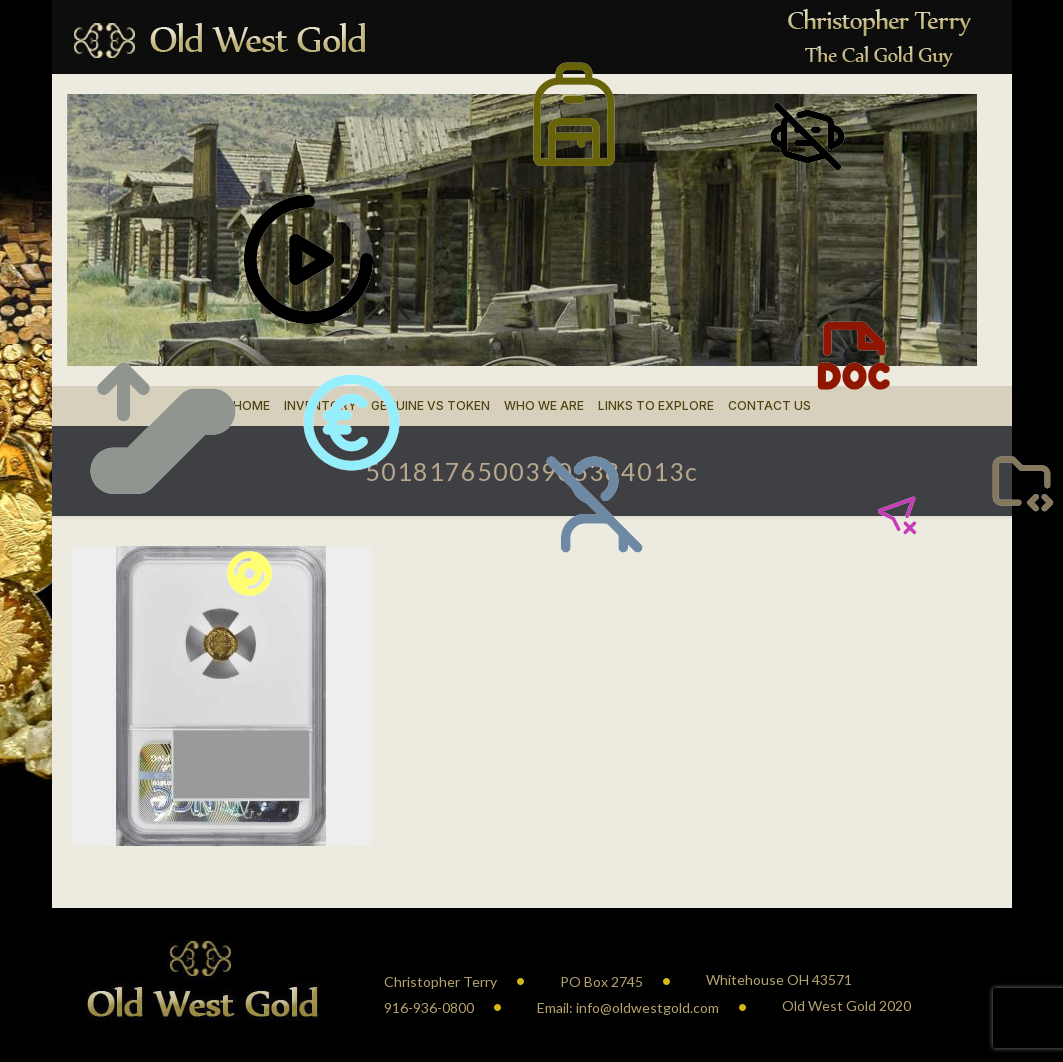 Image resolution: width=1063 pixels, height=1062 pixels. Describe the element at coordinates (807, 136) in the screenshot. I see `face mask not required` at that location.